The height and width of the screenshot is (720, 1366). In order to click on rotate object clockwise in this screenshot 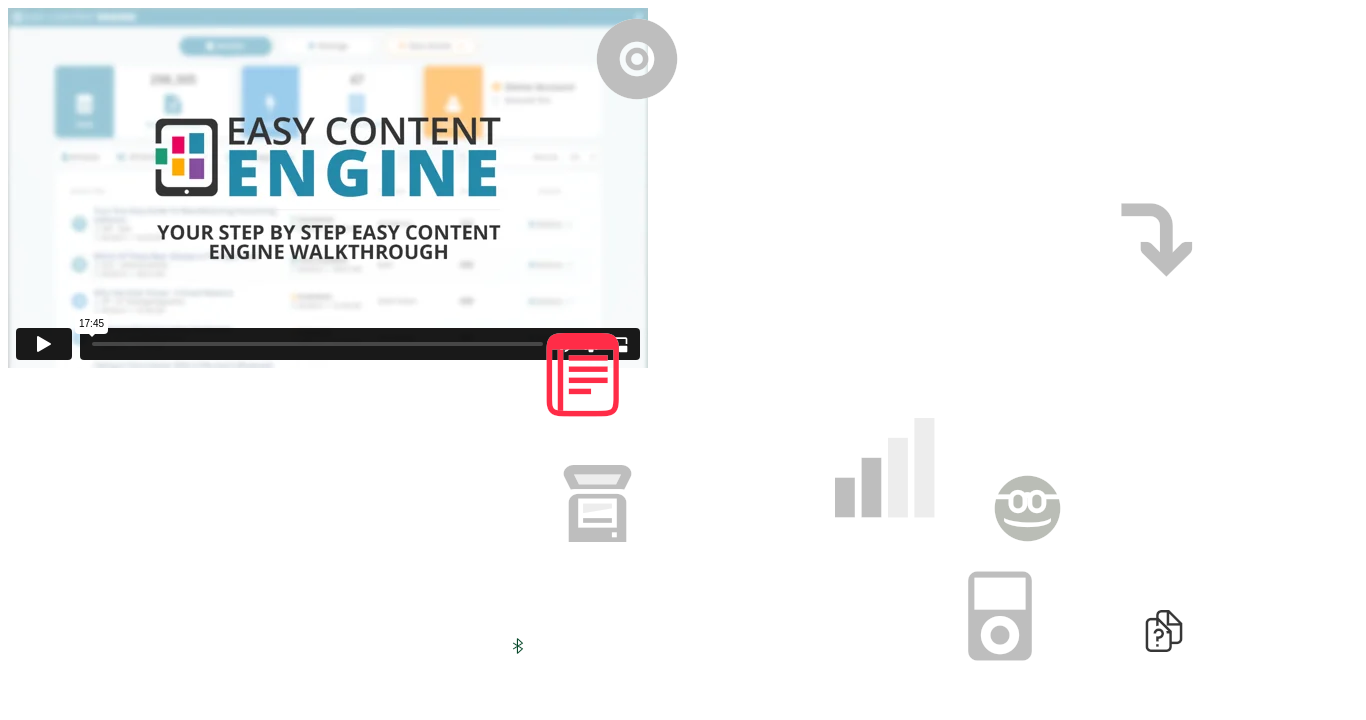, I will do `click(1153, 235)`.